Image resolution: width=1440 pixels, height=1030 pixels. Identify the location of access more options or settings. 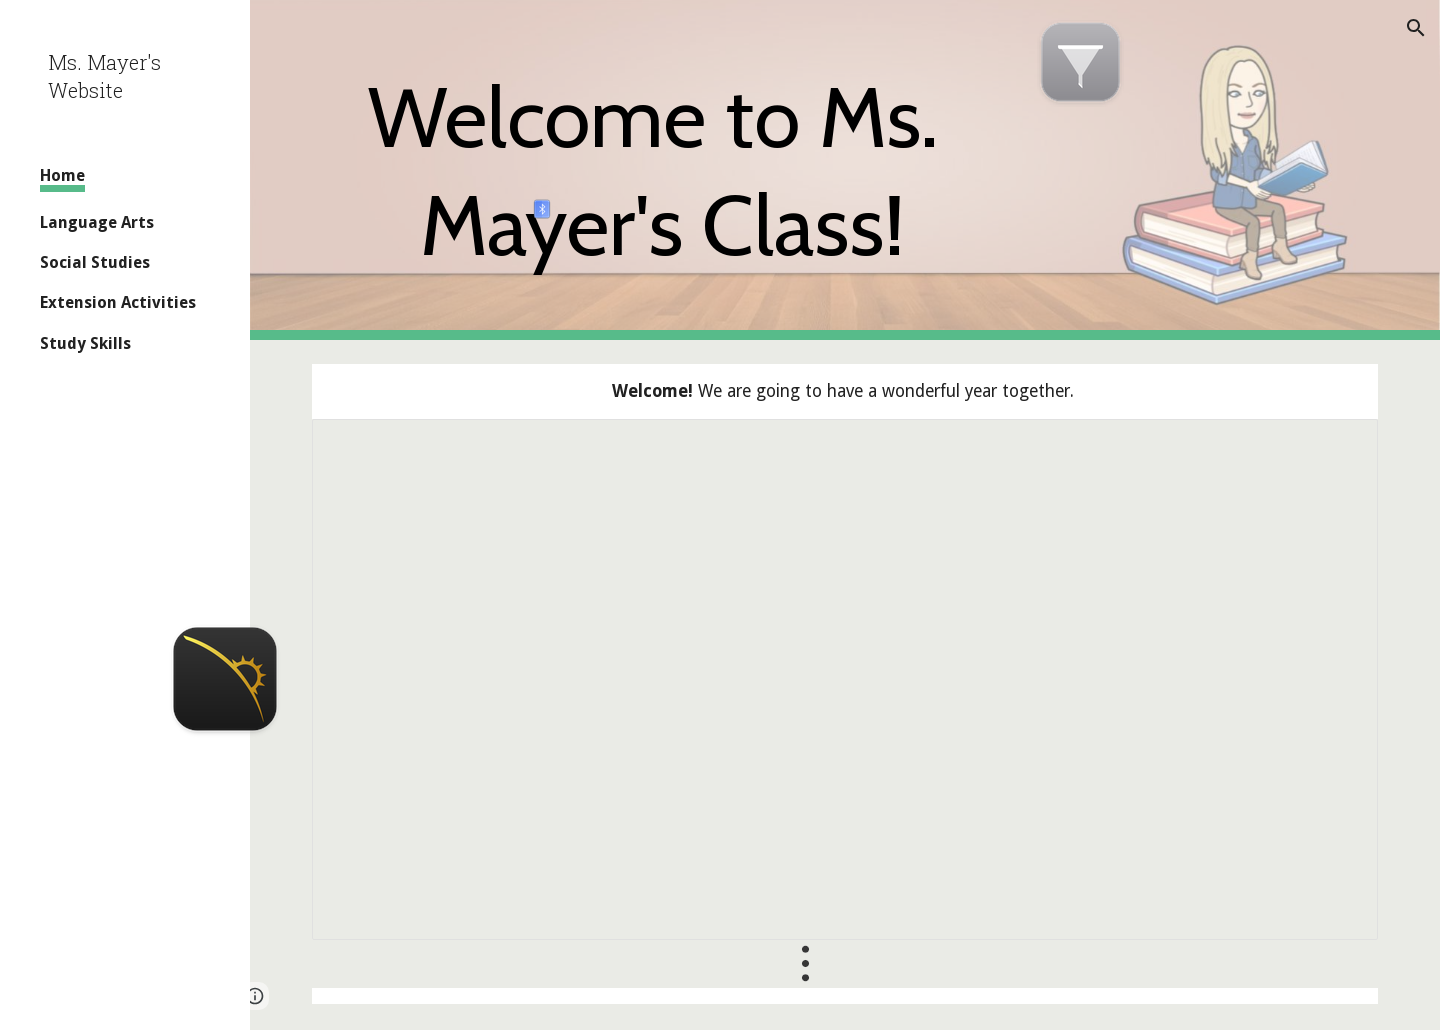
(805, 963).